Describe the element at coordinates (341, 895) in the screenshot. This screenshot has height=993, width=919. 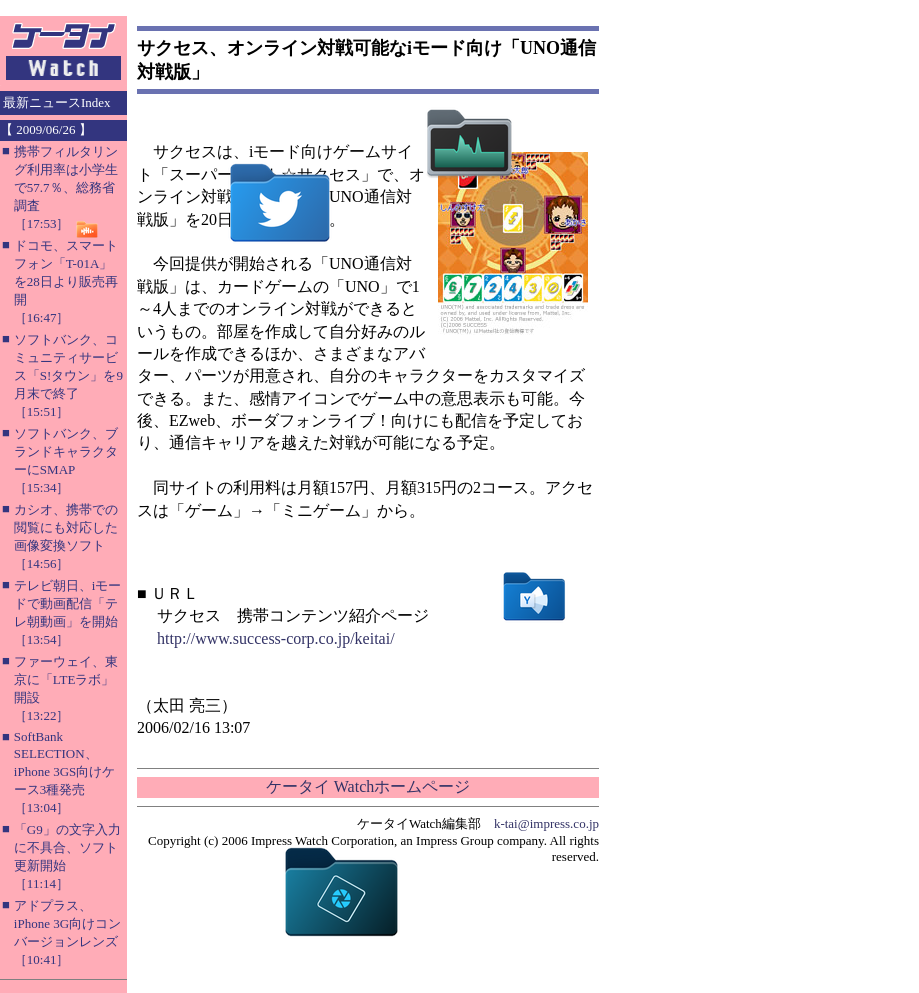
I see `open adobe photoshop elements project folder` at that location.